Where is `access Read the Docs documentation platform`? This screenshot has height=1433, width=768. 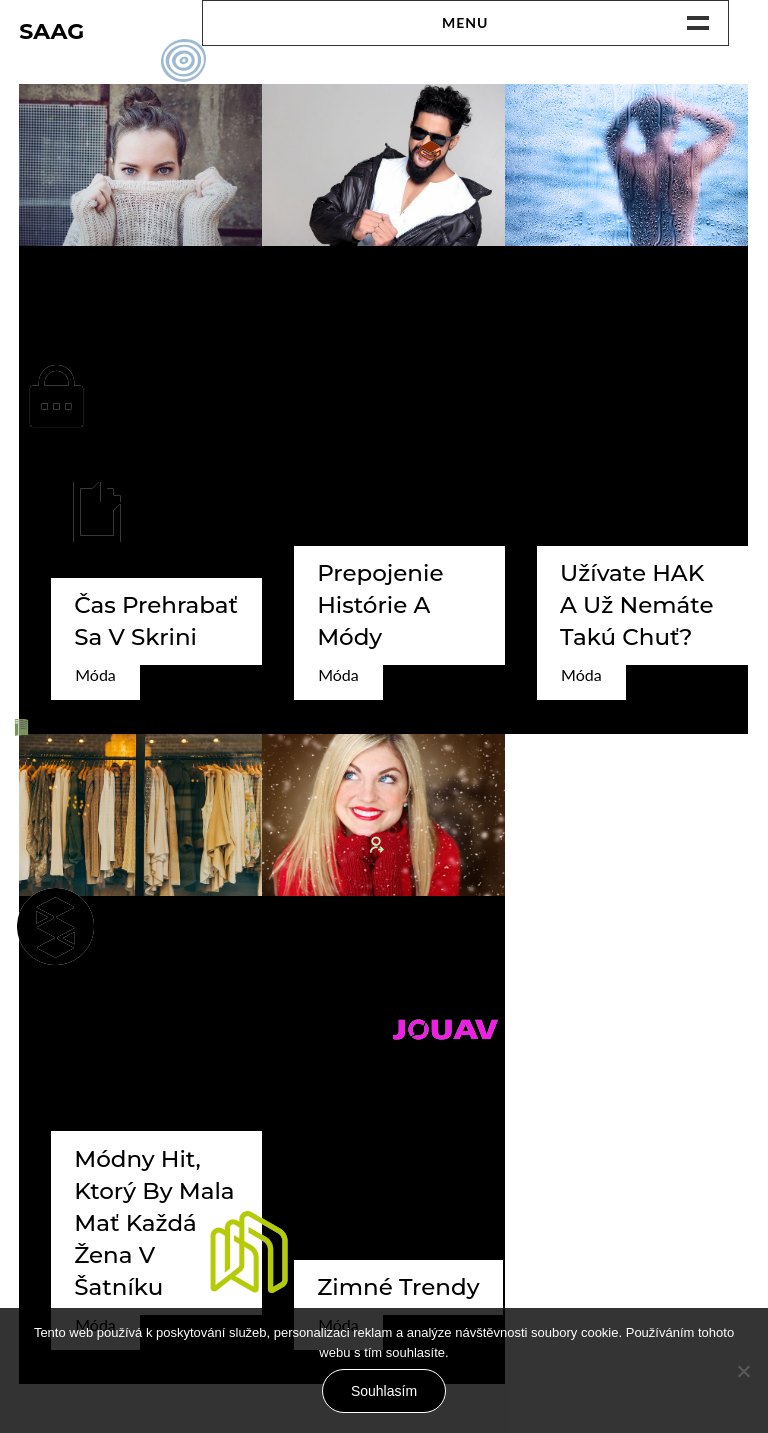 access Read the Docs documentation platform is located at coordinates (21, 727).